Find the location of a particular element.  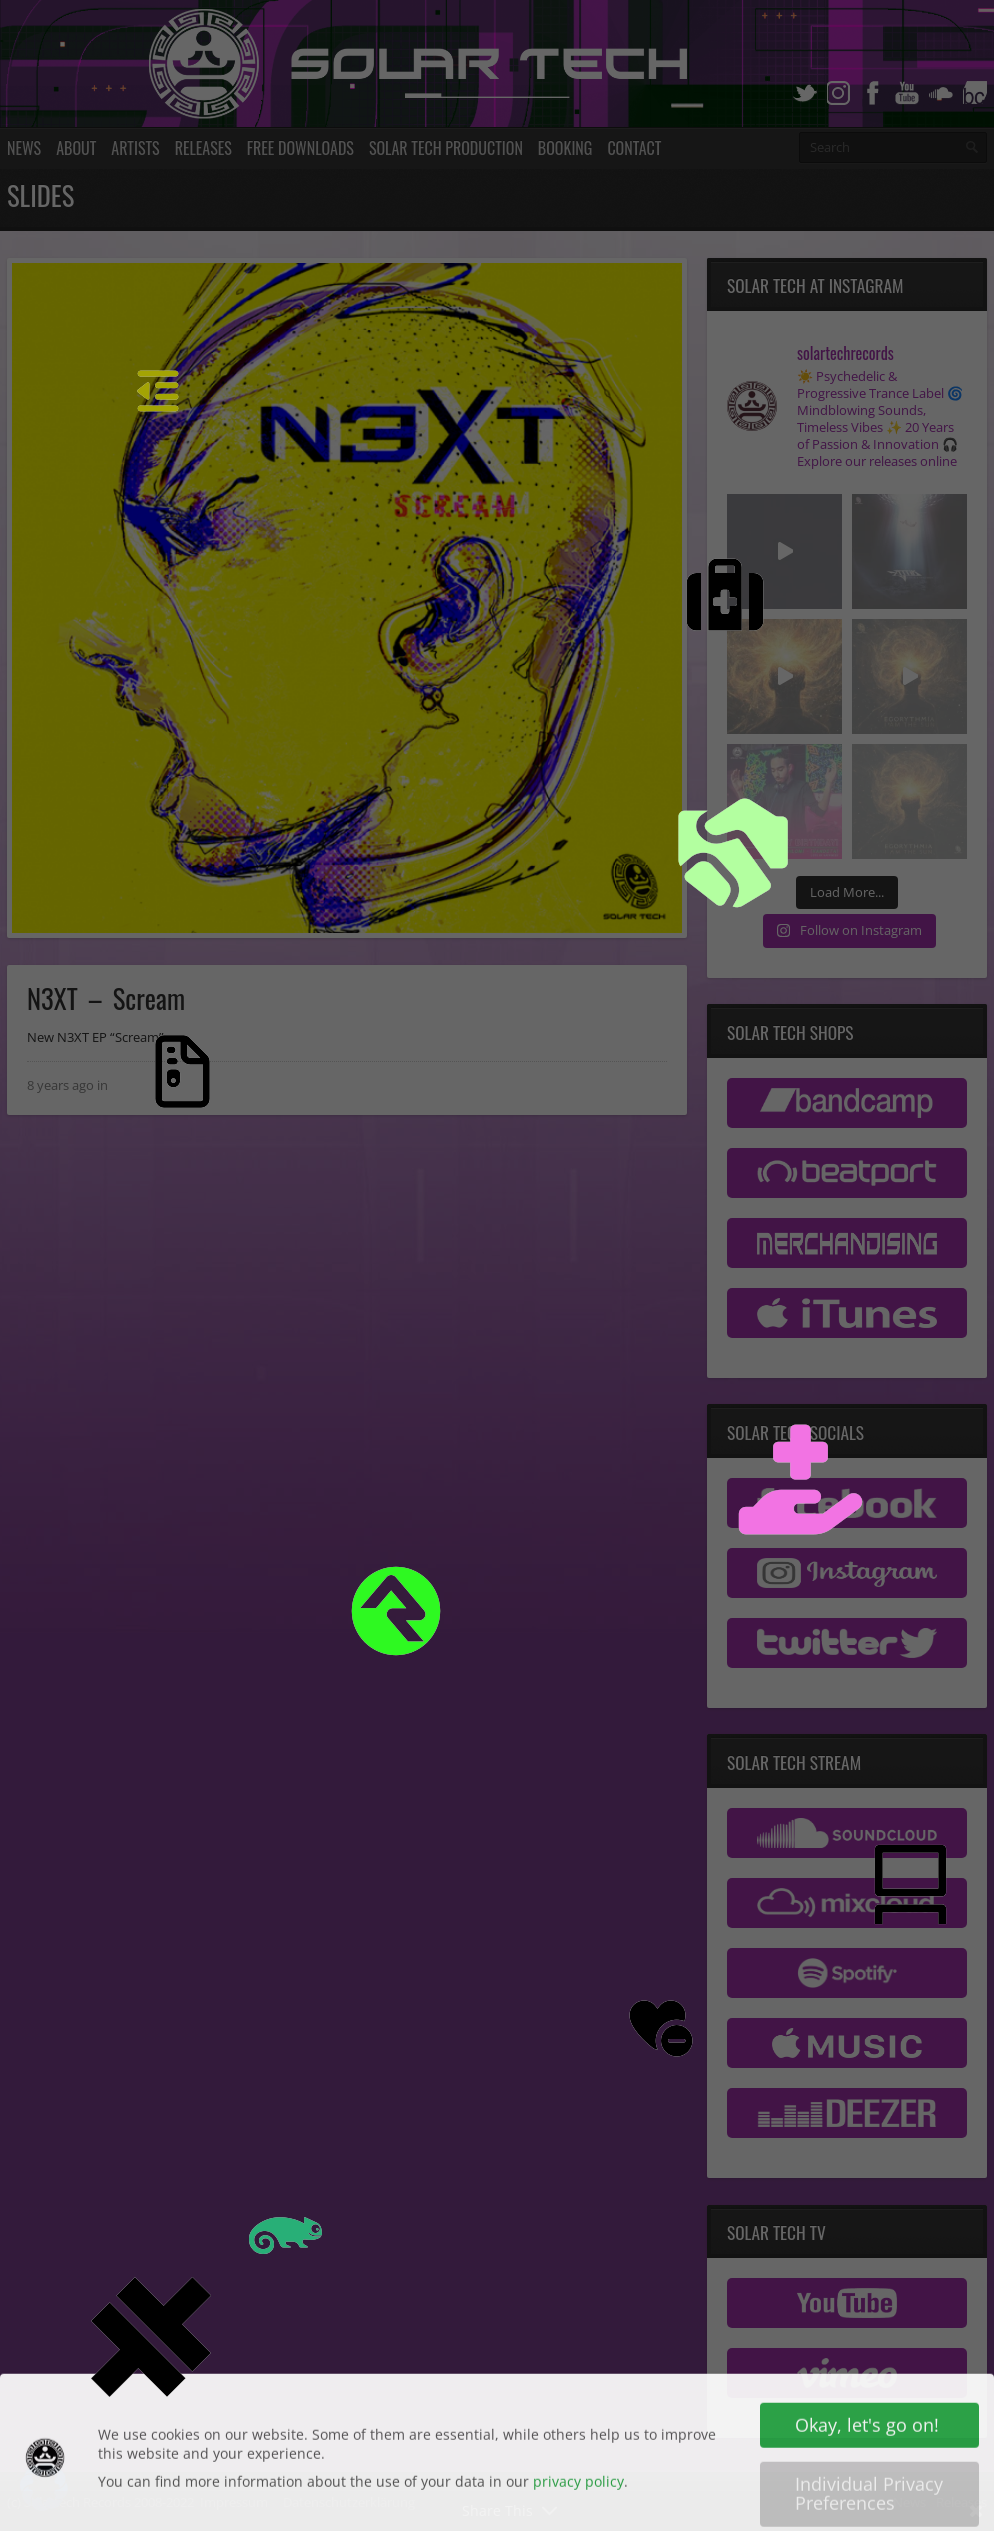

indicates a partnership or collaboration is located at coordinates (736, 851).